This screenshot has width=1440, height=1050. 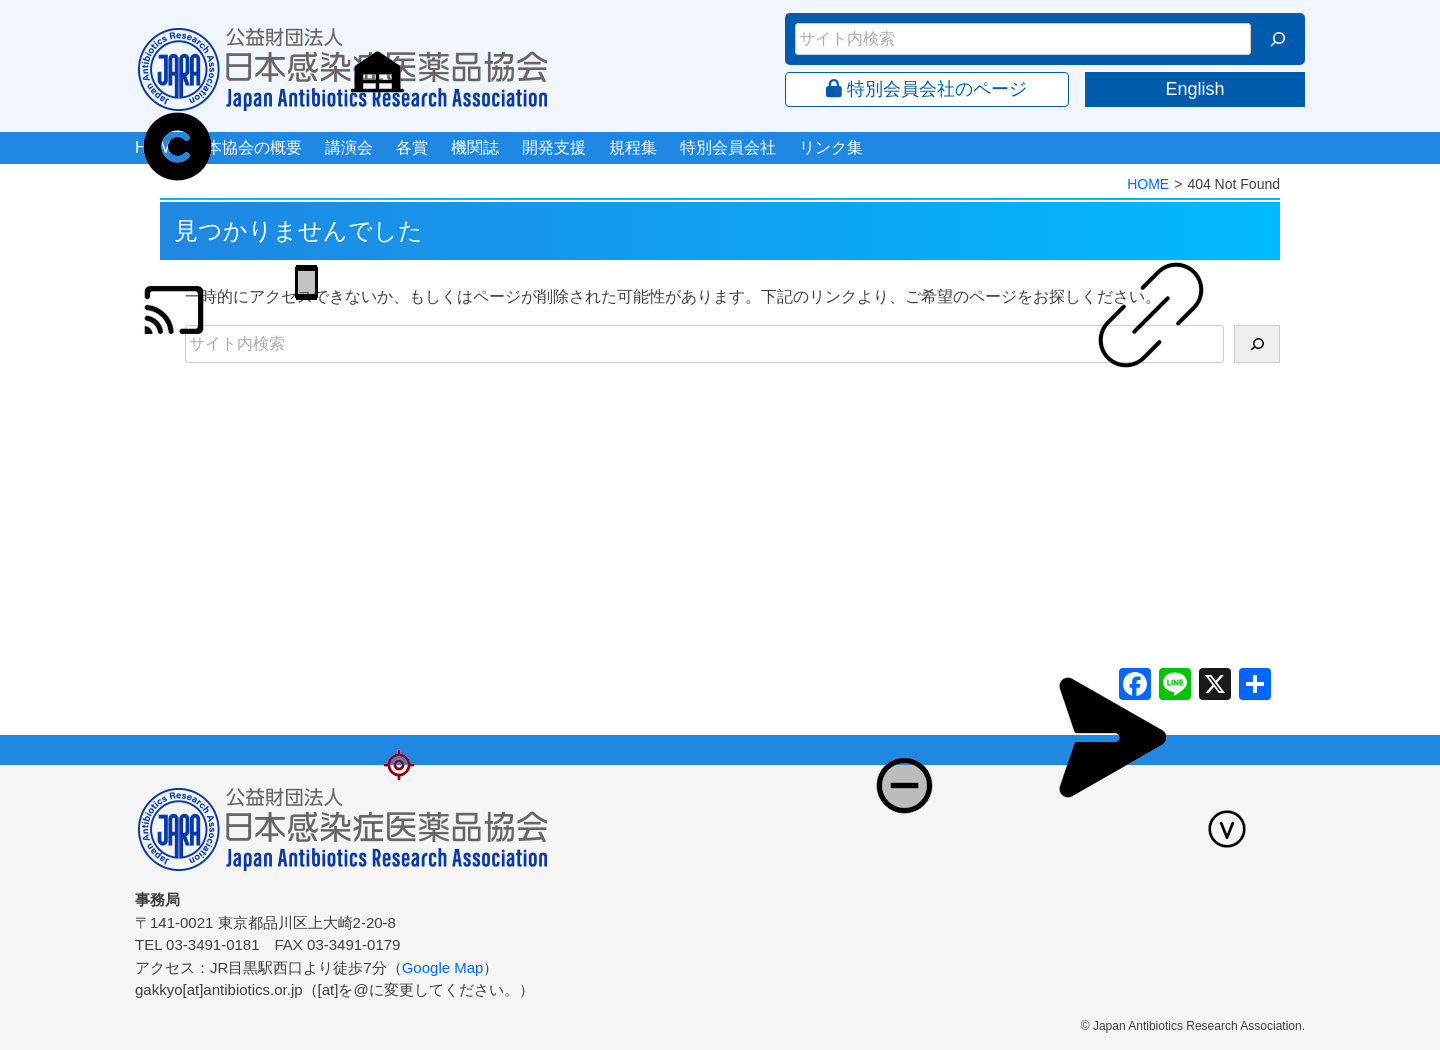 What do you see at coordinates (1106, 737) in the screenshot?
I see `send a message` at bounding box center [1106, 737].